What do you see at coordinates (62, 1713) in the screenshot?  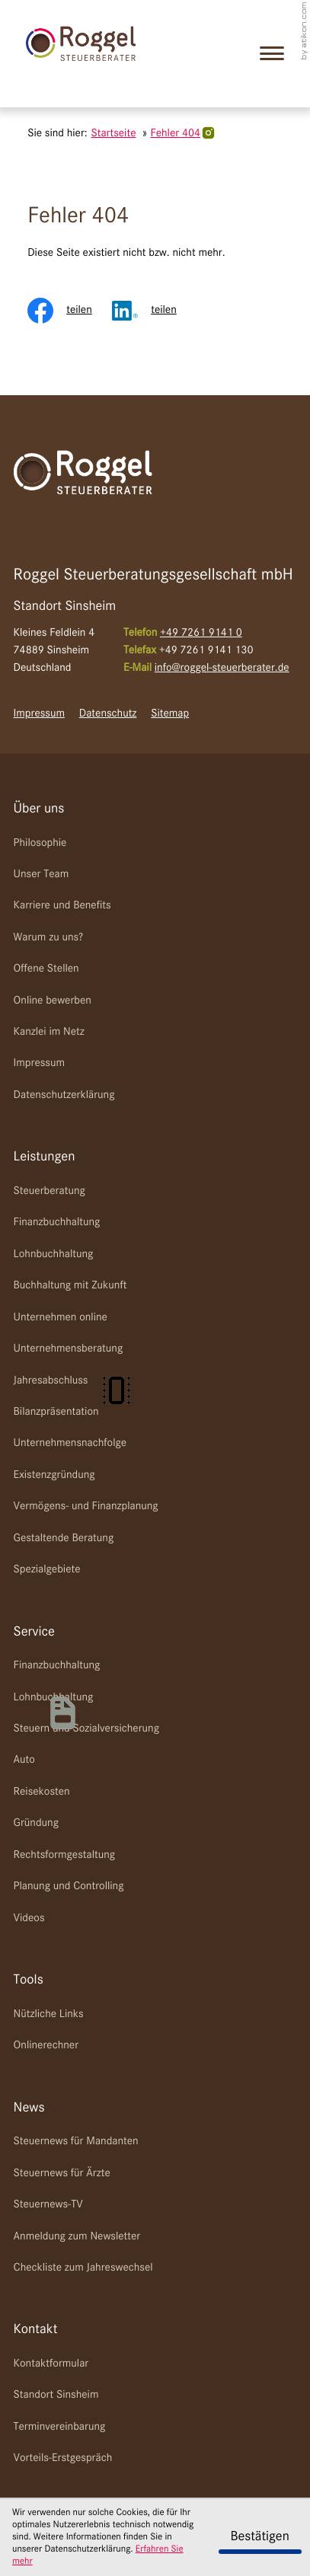 I see `view invoice or billing document` at bounding box center [62, 1713].